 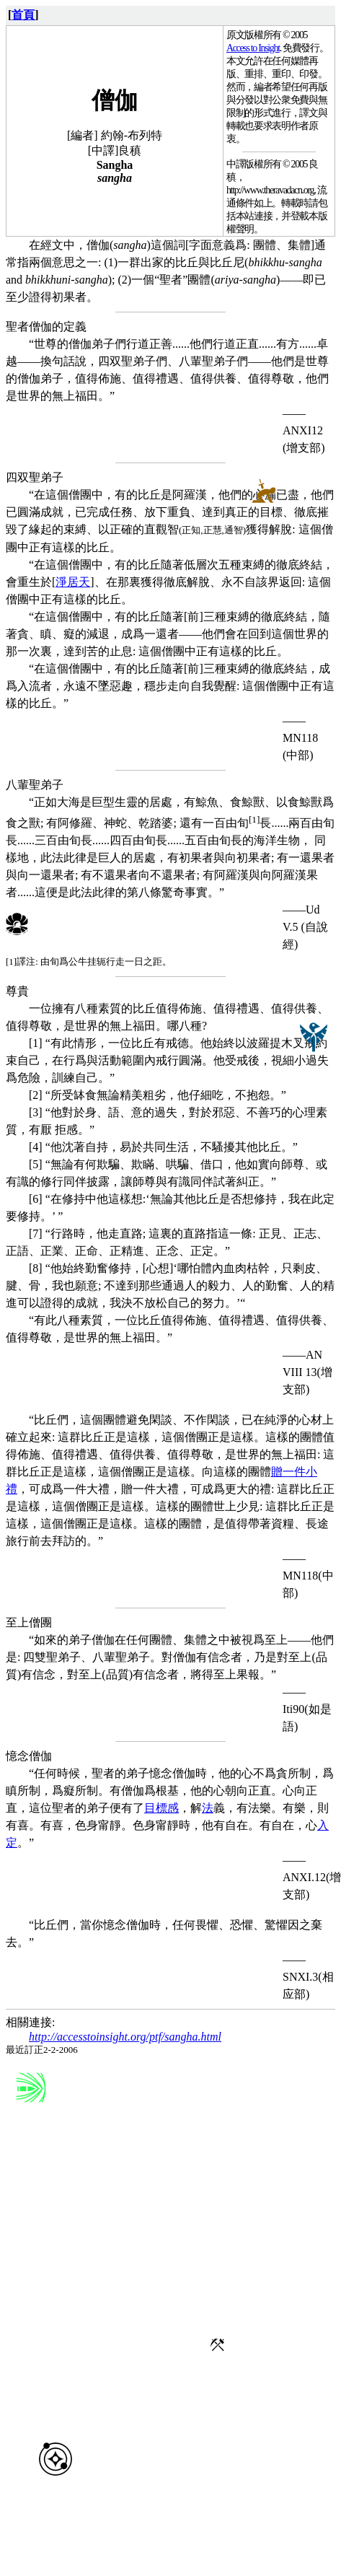 I want to click on royal or ceremonial item in a fantasy game inventory, so click(x=314, y=1037).